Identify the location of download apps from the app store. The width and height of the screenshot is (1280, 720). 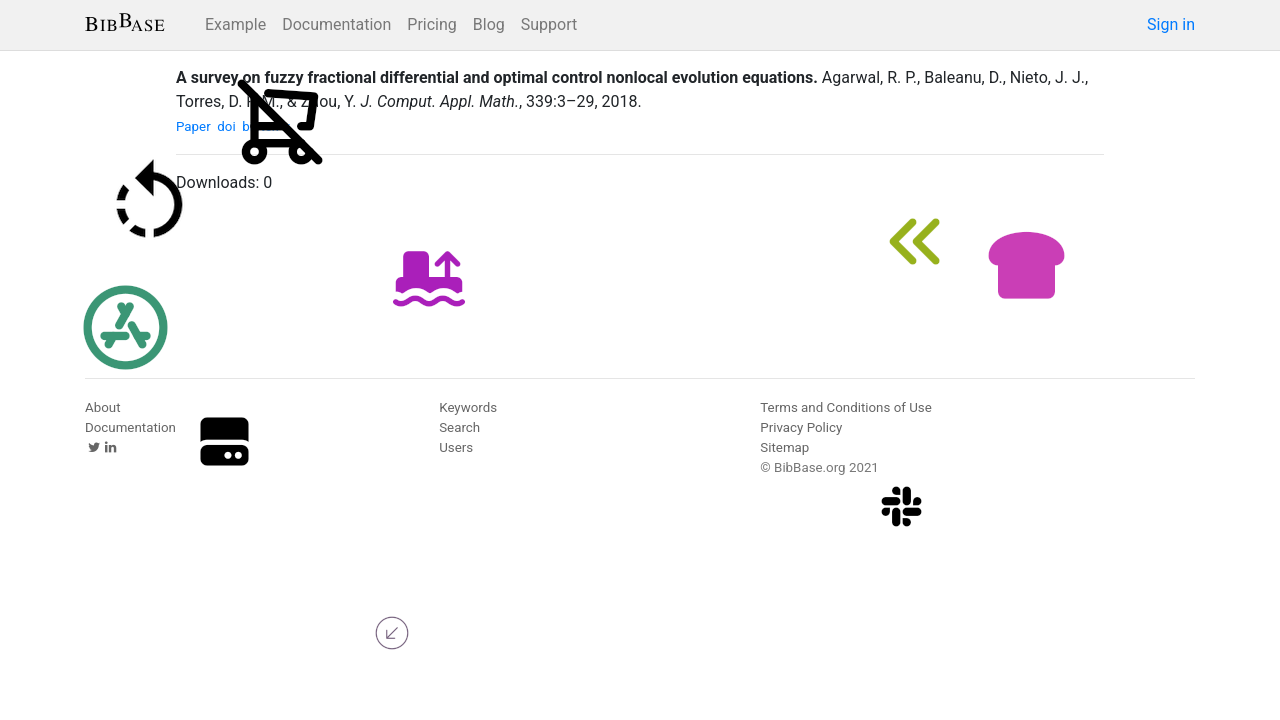
(125, 327).